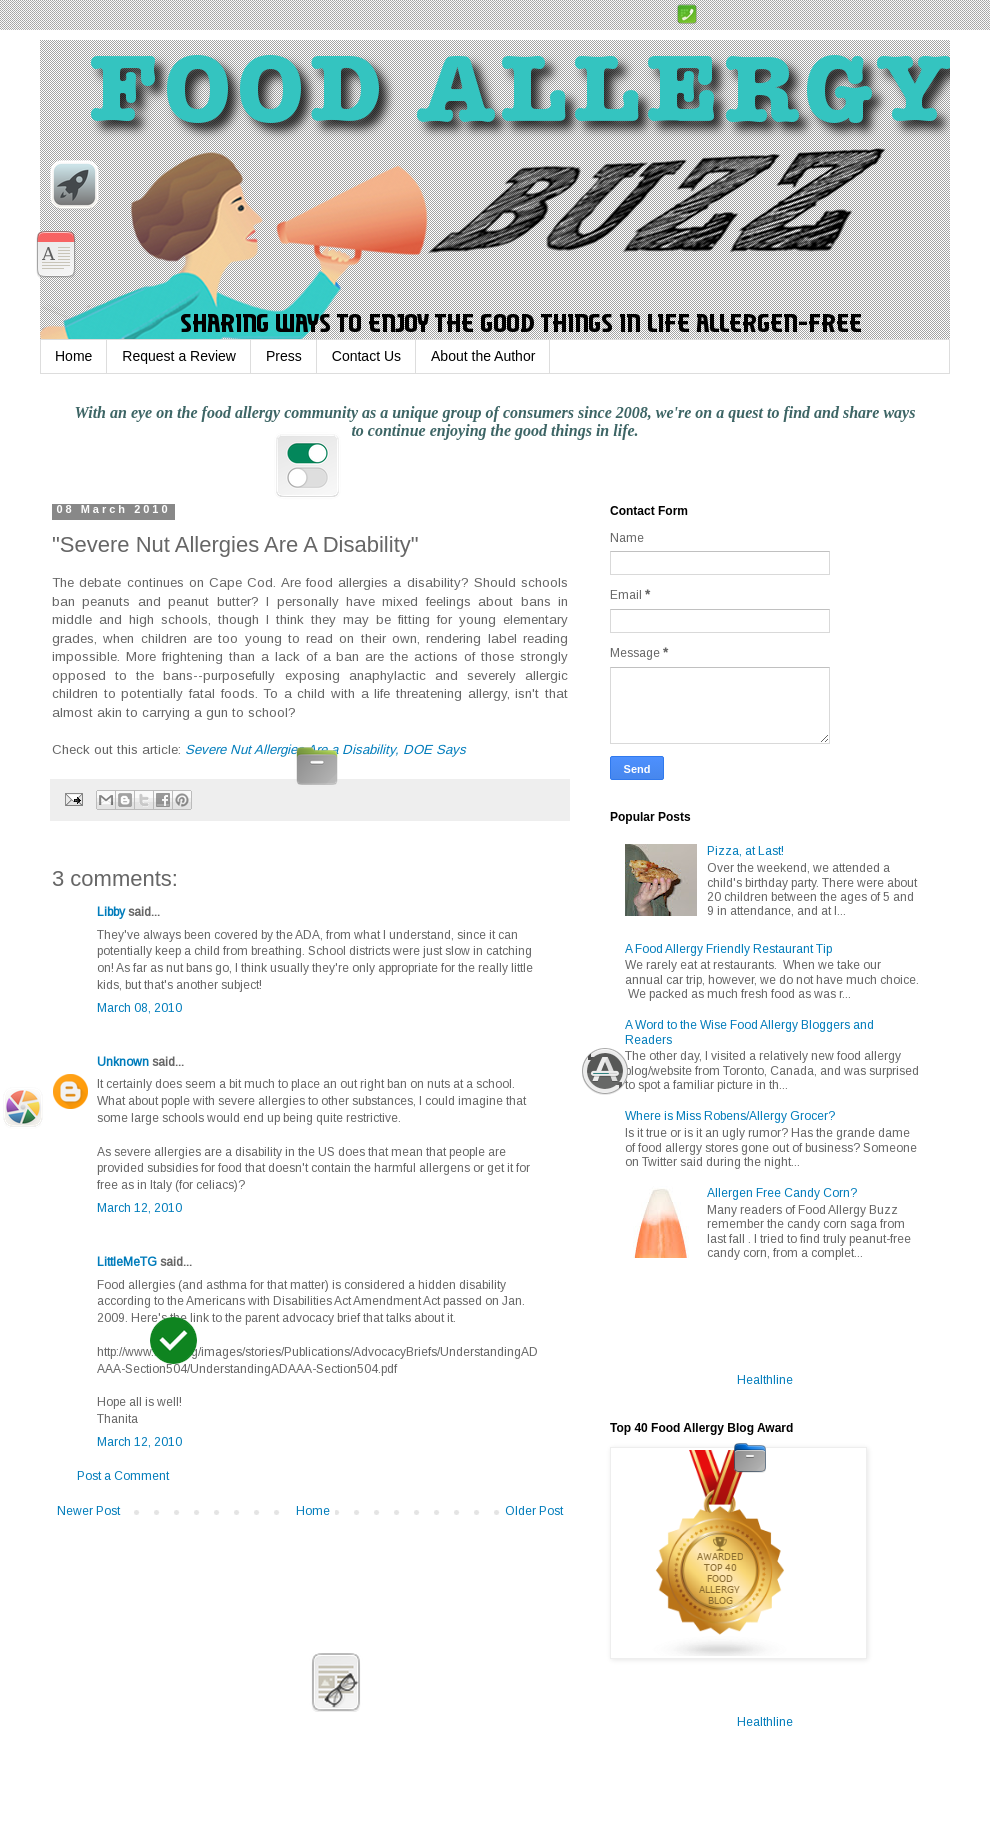 Image resolution: width=990 pixels, height=1839 pixels. Describe the element at coordinates (605, 1071) in the screenshot. I see `check for system software updates` at that location.